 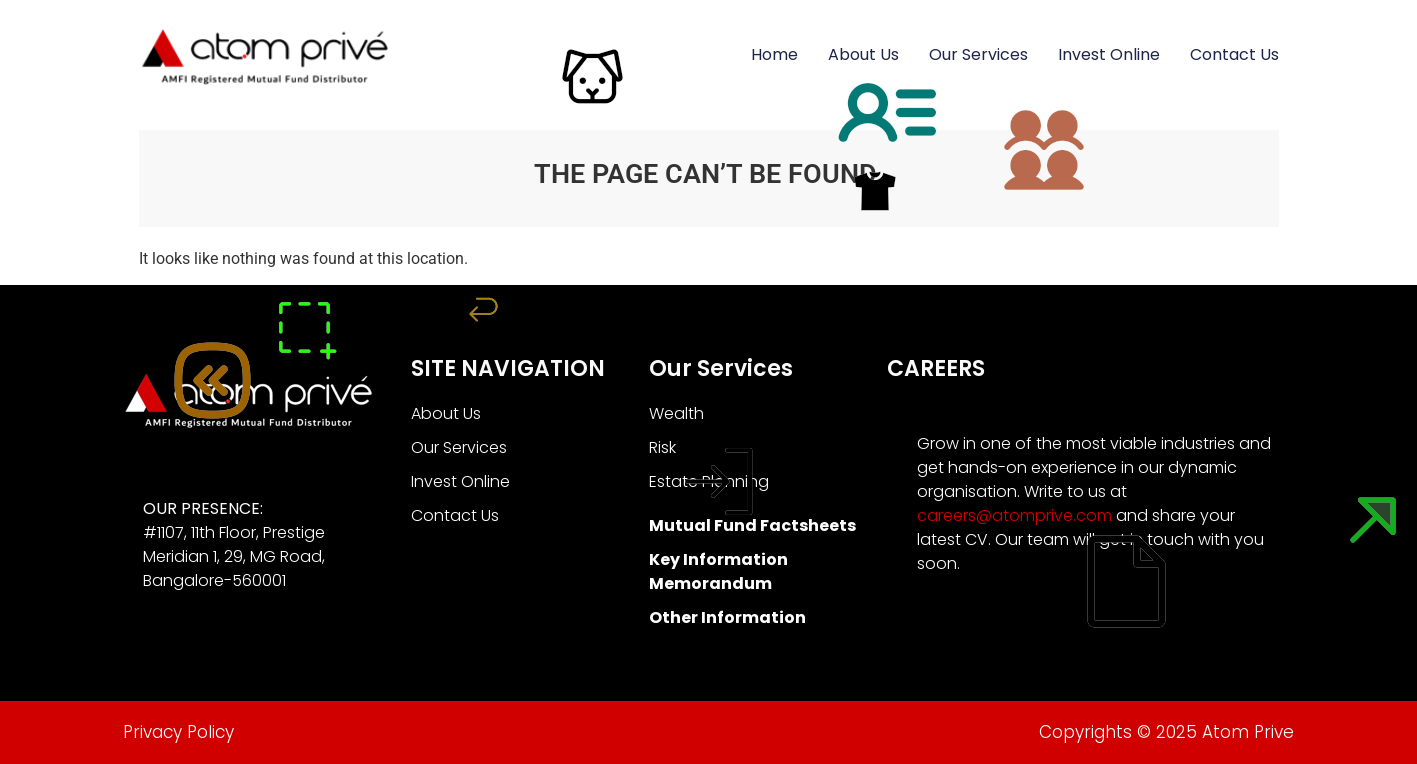 What do you see at coordinates (483, 308) in the screenshot?
I see `undo or go back to previous state` at bounding box center [483, 308].